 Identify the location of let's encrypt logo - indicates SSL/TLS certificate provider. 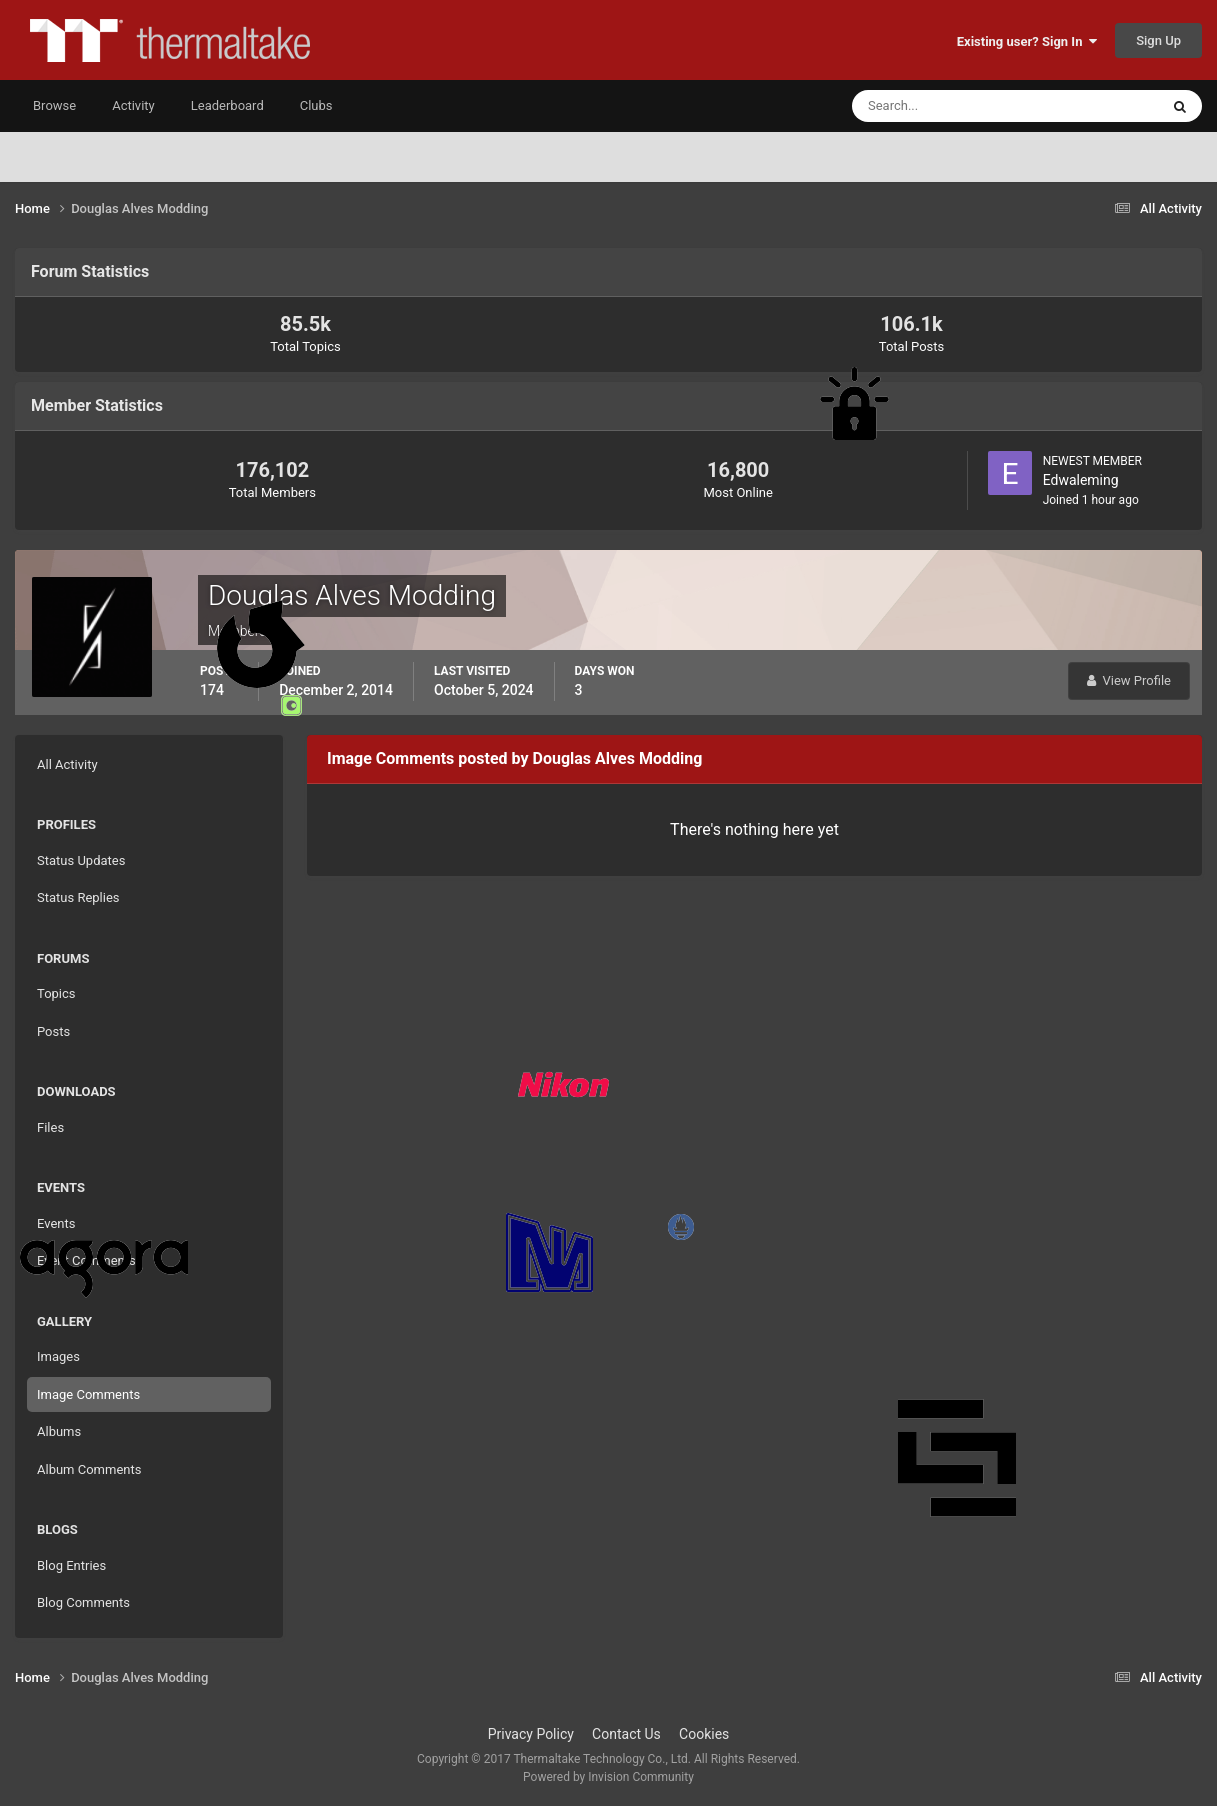
(854, 403).